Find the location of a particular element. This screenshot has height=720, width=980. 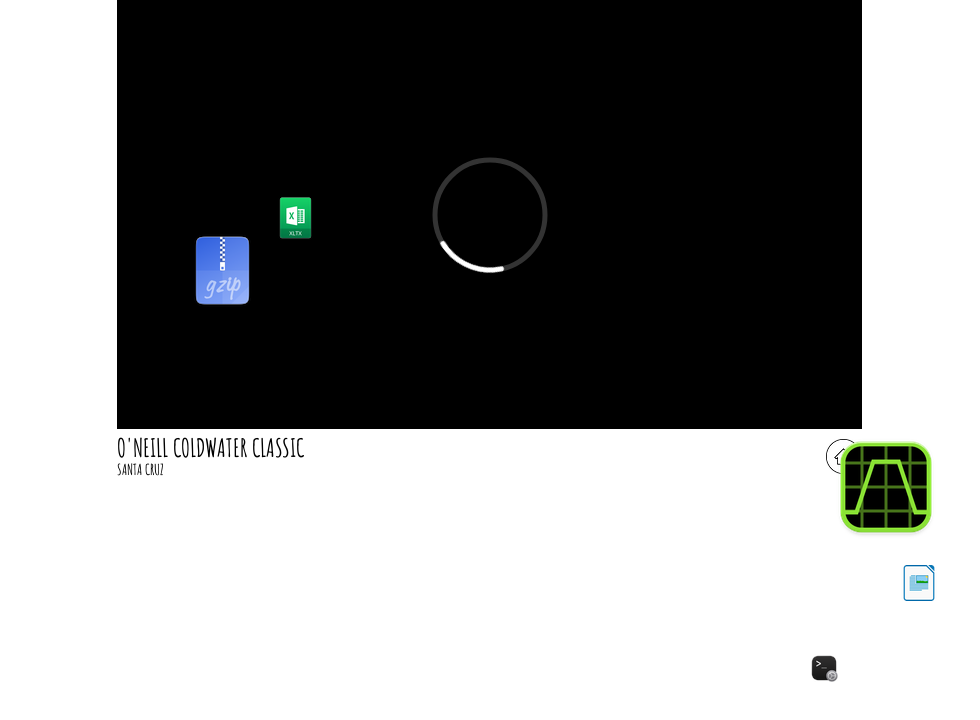

open terminal preferences or settings is located at coordinates (824, 668).